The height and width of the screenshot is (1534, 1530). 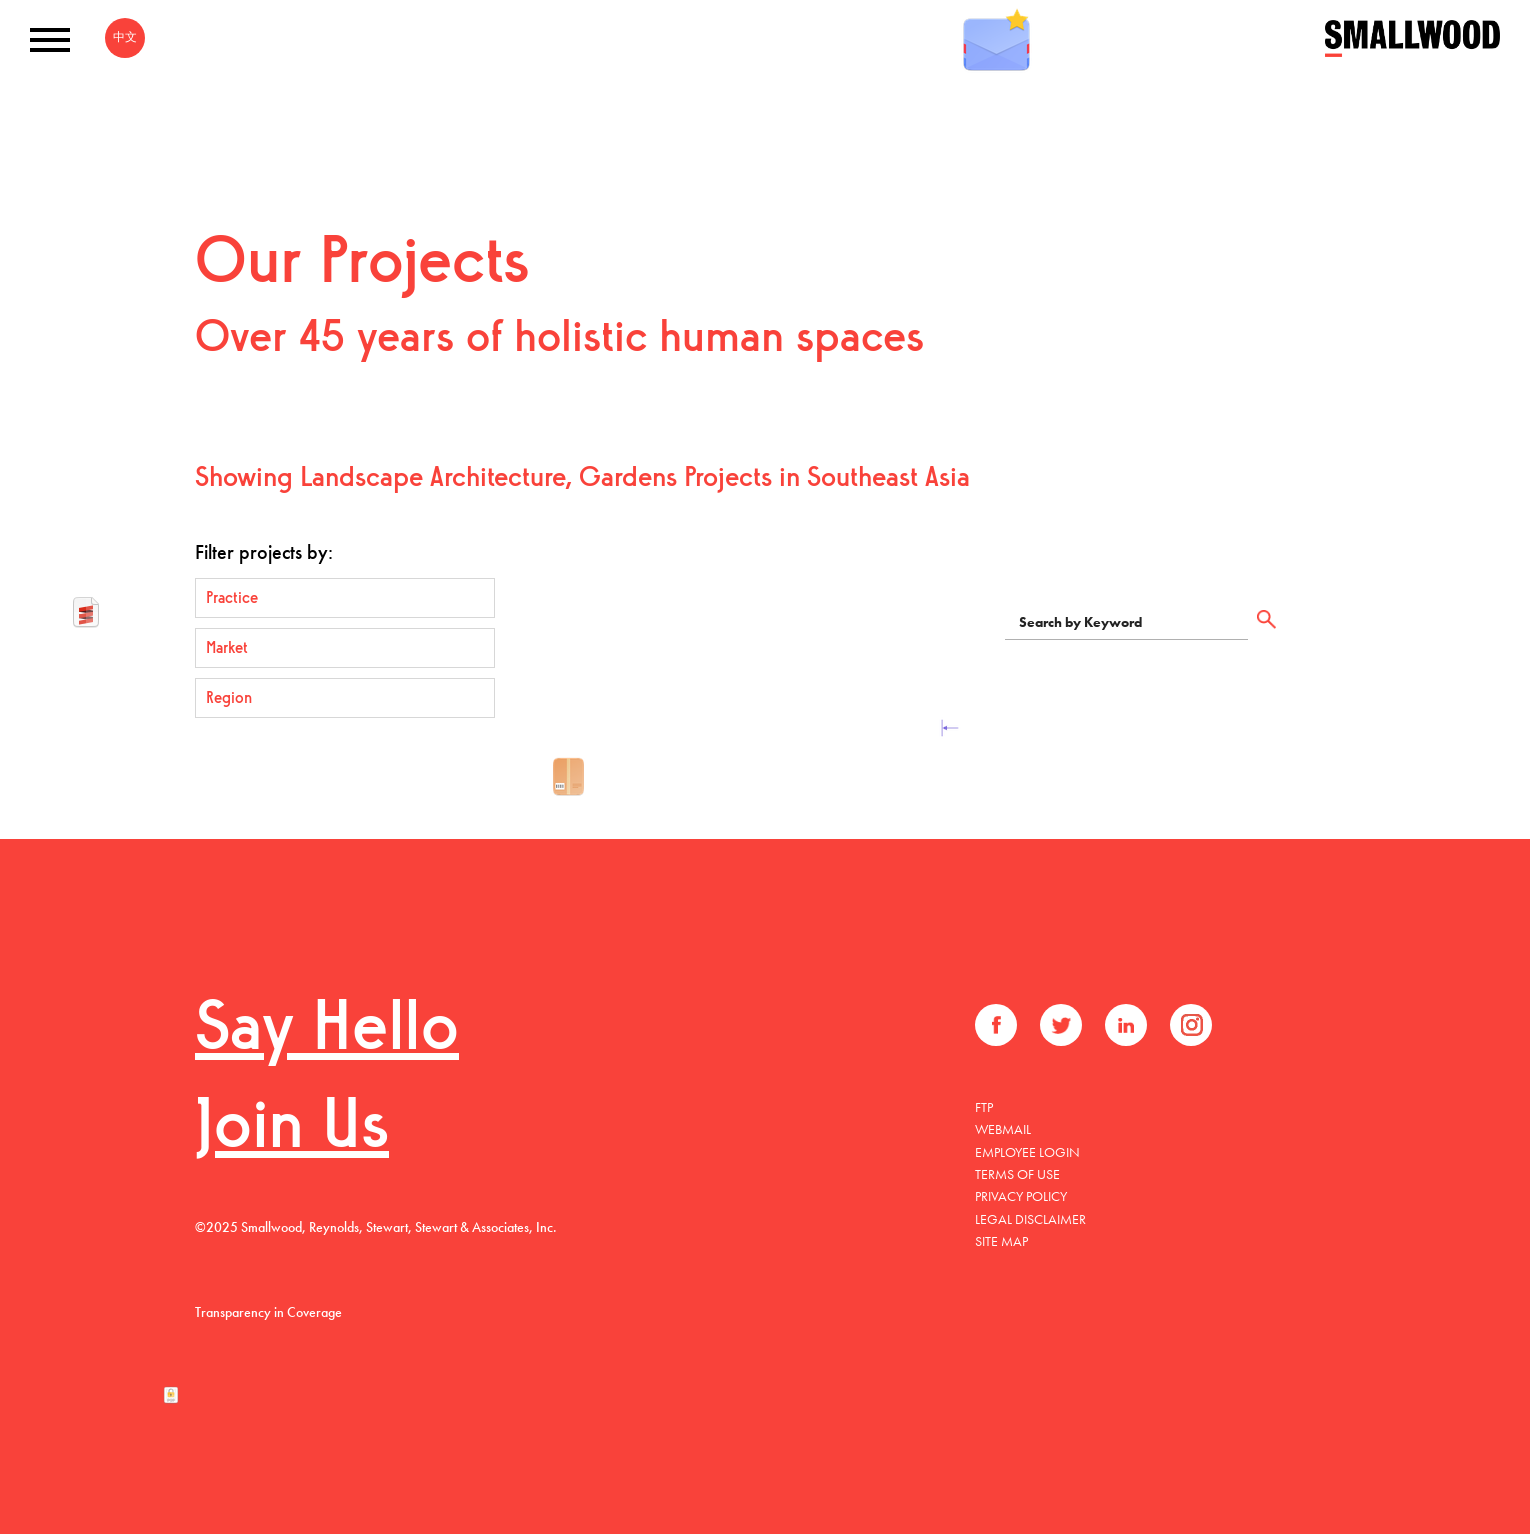 What do you see at coordinates (996, 44) in the screenshot?
I see `mark email as unread` at bounding box center [996, 44].